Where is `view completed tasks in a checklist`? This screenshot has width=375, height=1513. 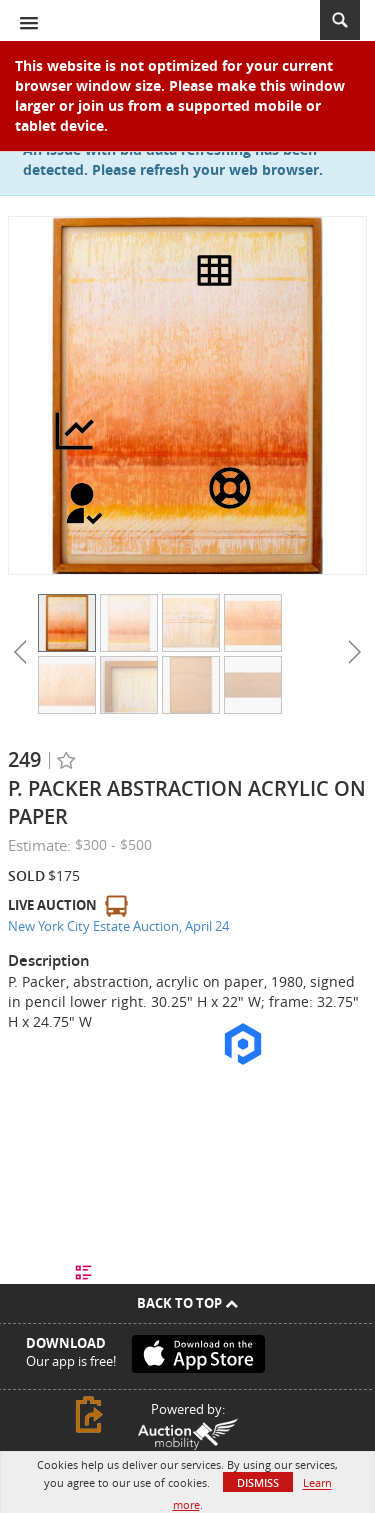
view completed tasks in a checklist is located at coordinates (83, 1272).